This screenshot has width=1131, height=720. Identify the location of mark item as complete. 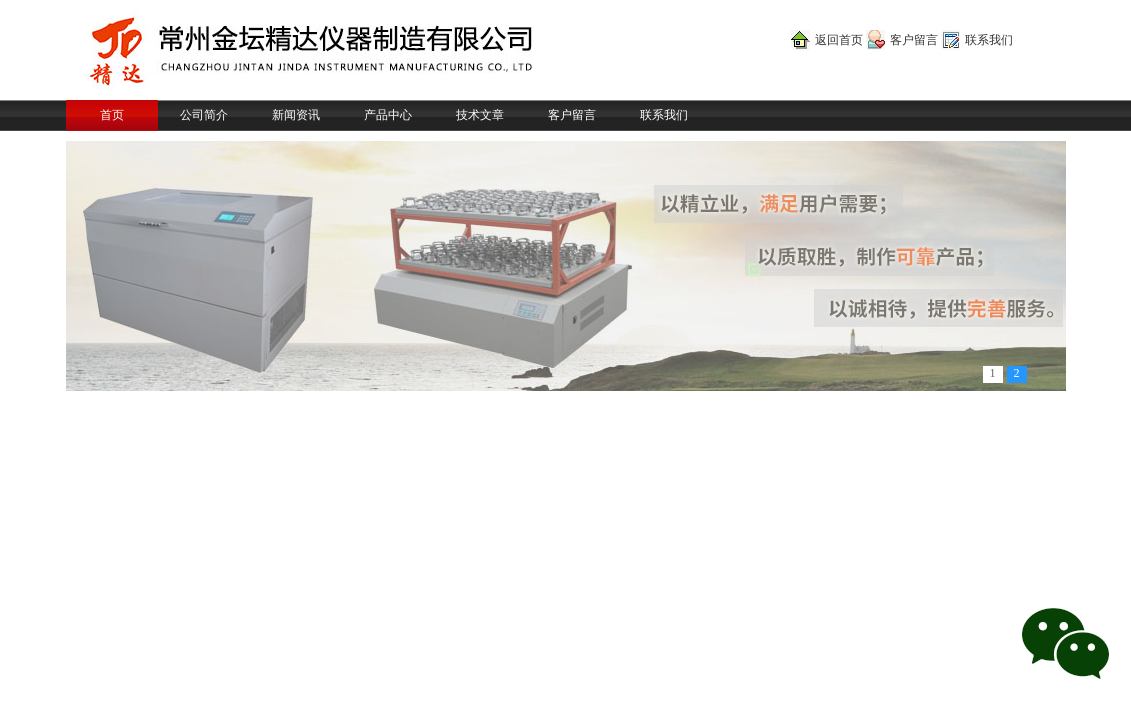
(754, 269).